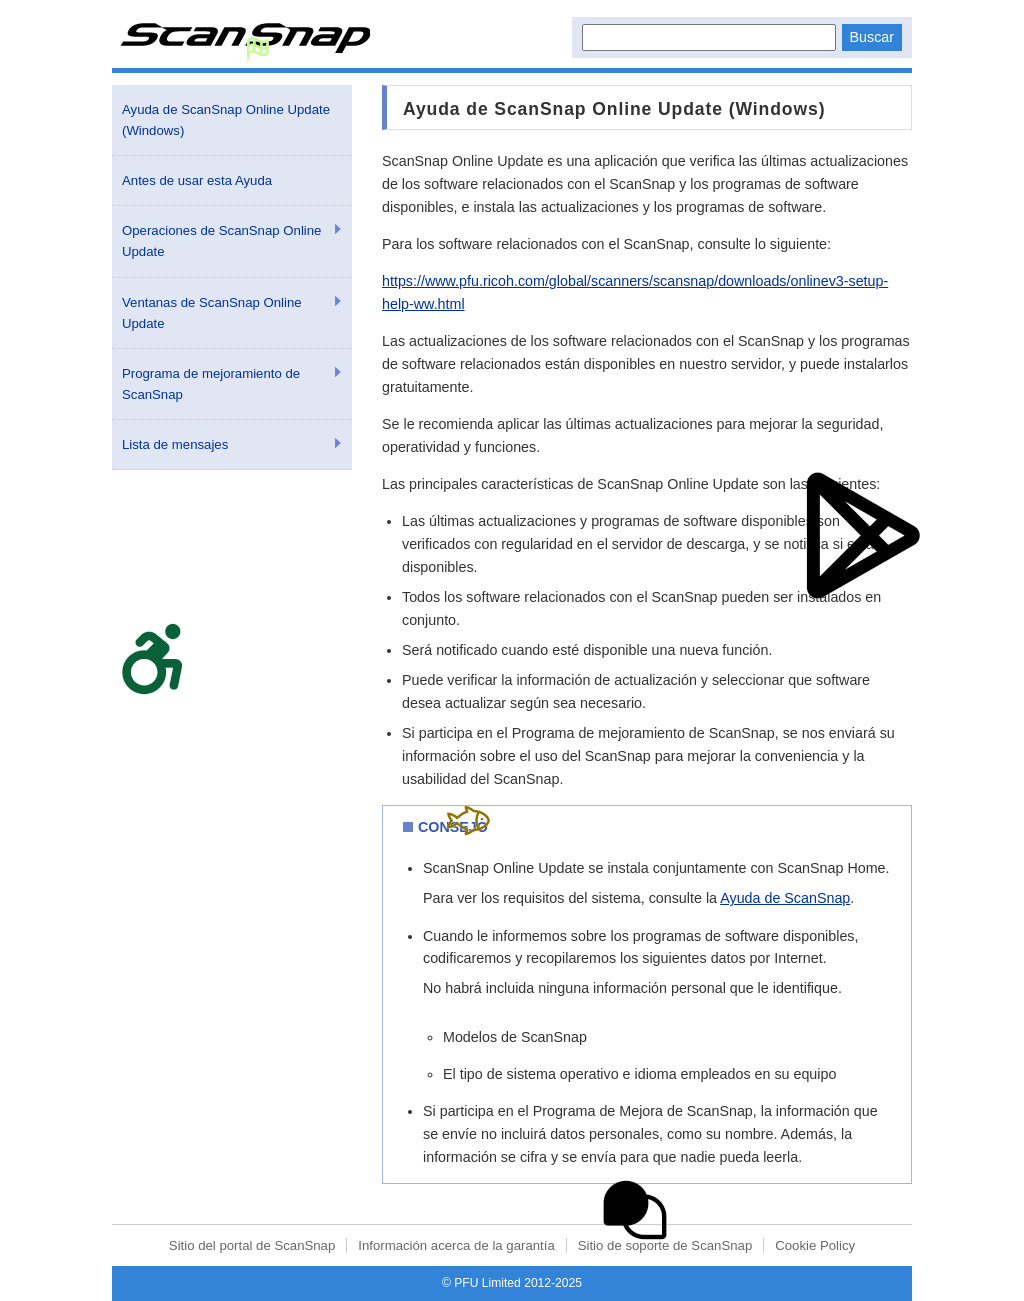  Describe the element at coordinates (153, 659) in the screenshot. I see `indicates wheelchair accessible route or facility` at that location.